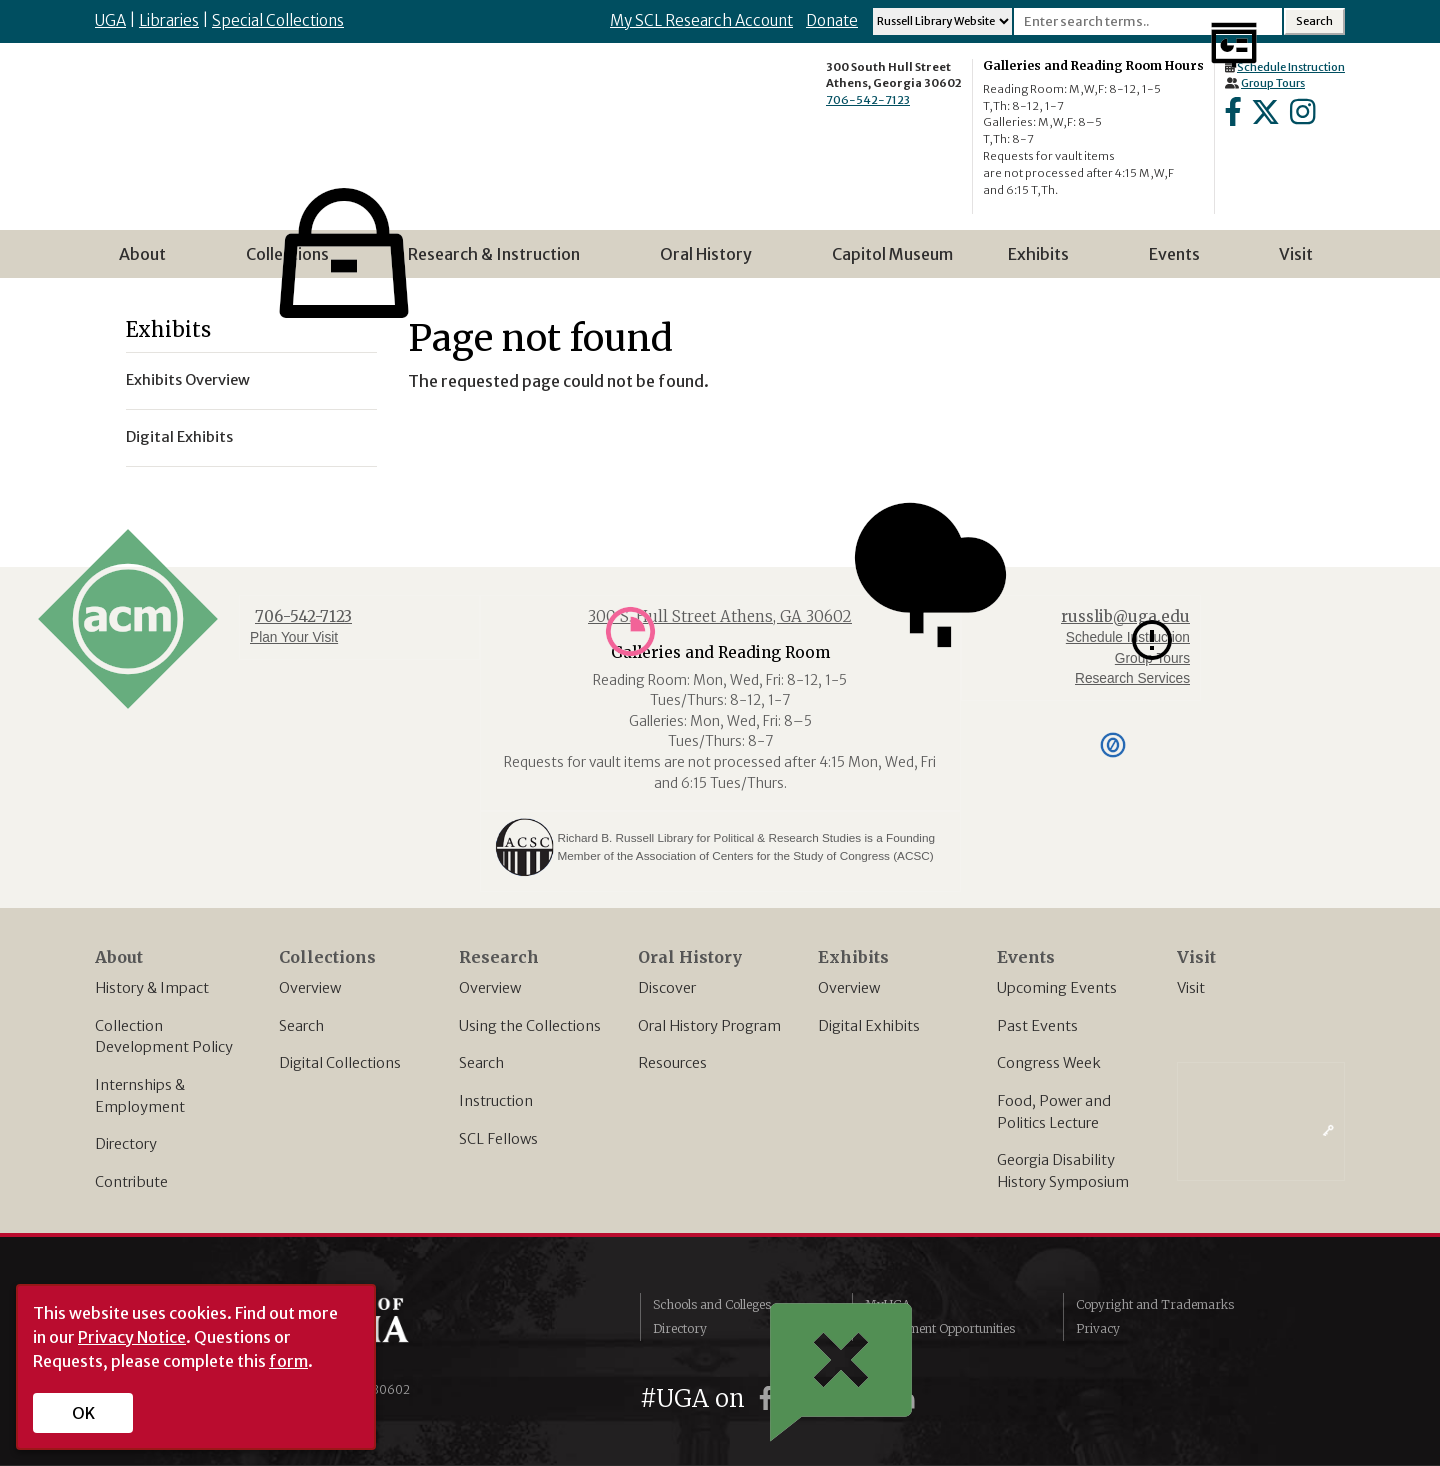  Describe the element at coordinates (1234, 43) in the screenshot. I see `start a presentation slideshow` at that location.